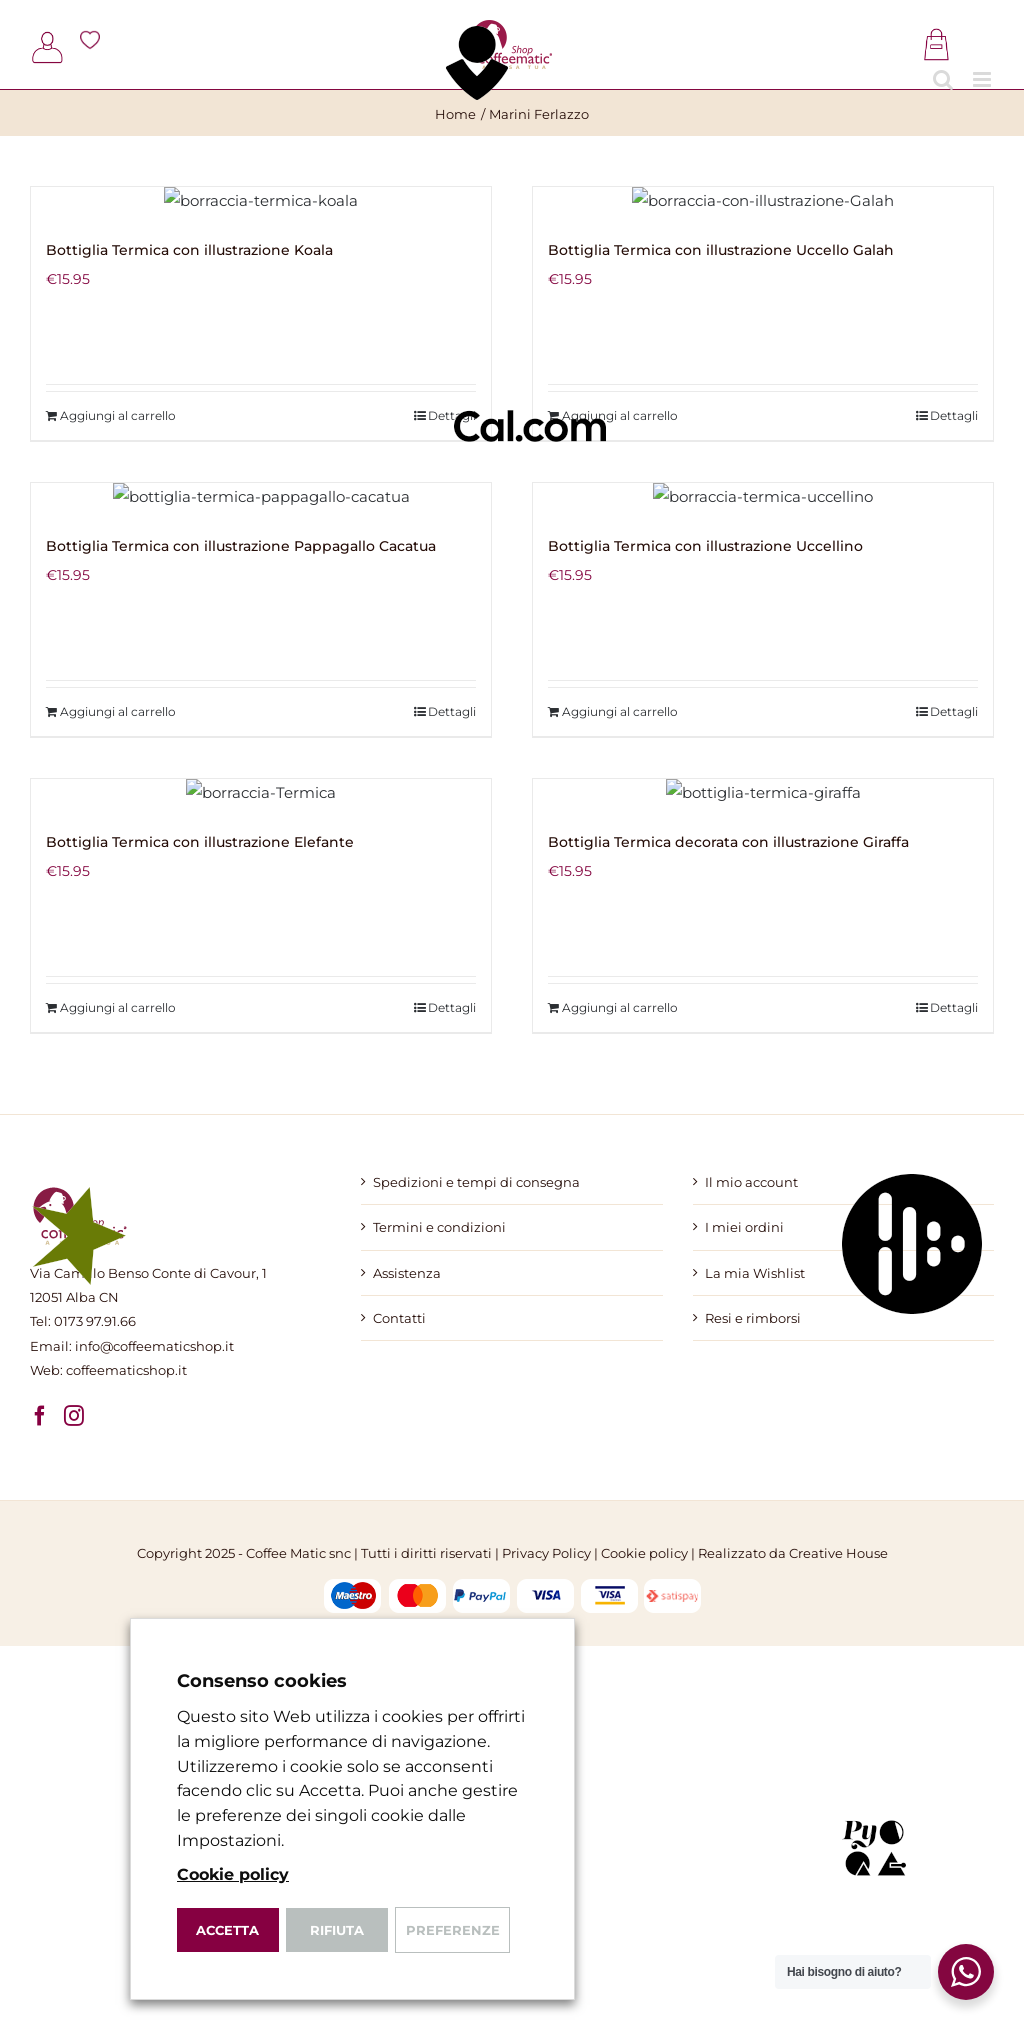 The width and height of the screenshot is (1024, 2030). What do you see at coordinates (530, 426) in the screenshot?
I see `open cal.com scheduling app` at bounding box center [530, 426].